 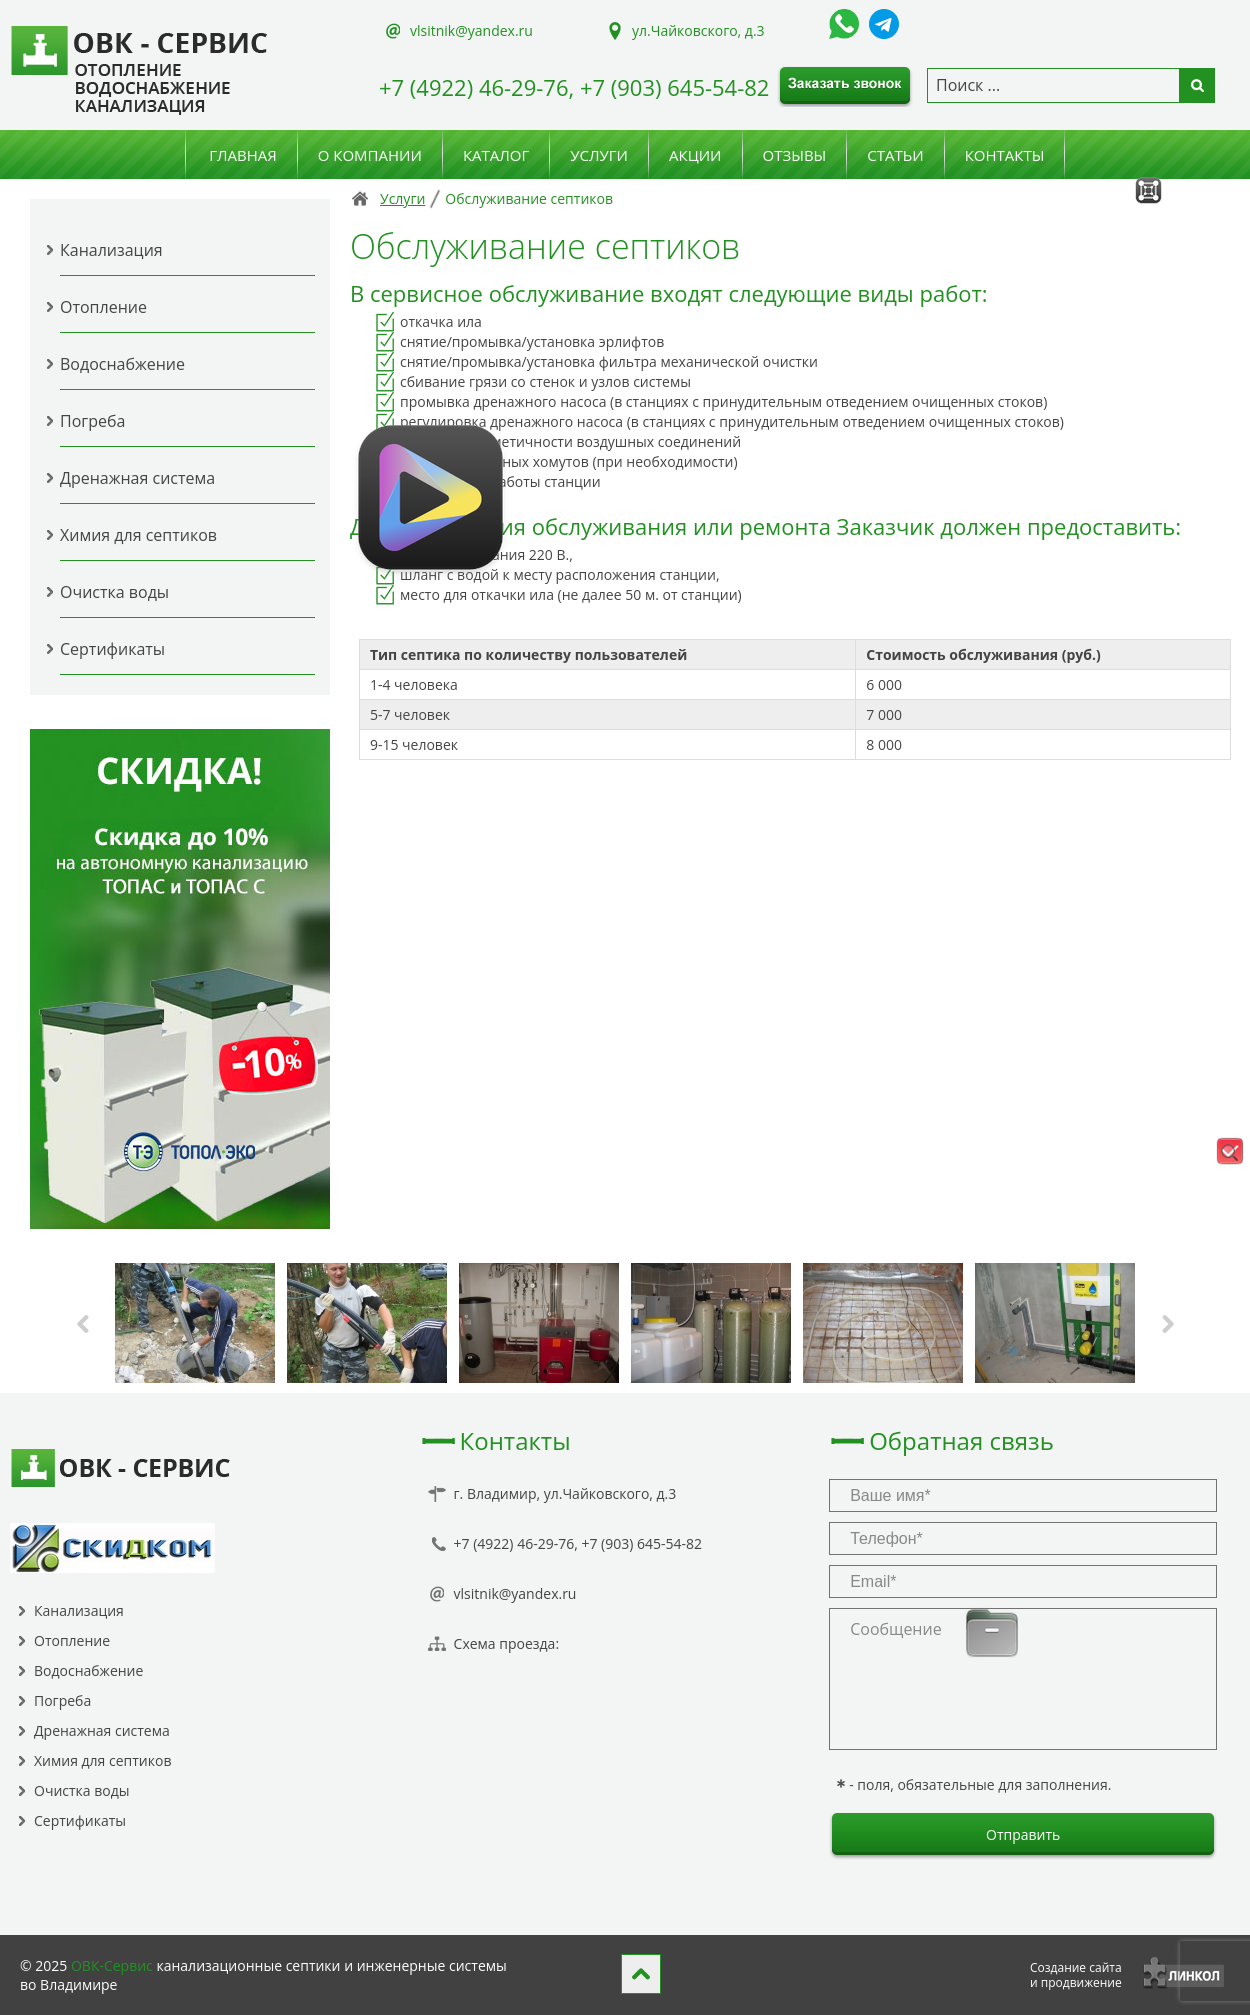 What do you see at coordinates (992, 1633) in the screenshot?
I see `open the file manager application` at bounding box center [992, 1633].